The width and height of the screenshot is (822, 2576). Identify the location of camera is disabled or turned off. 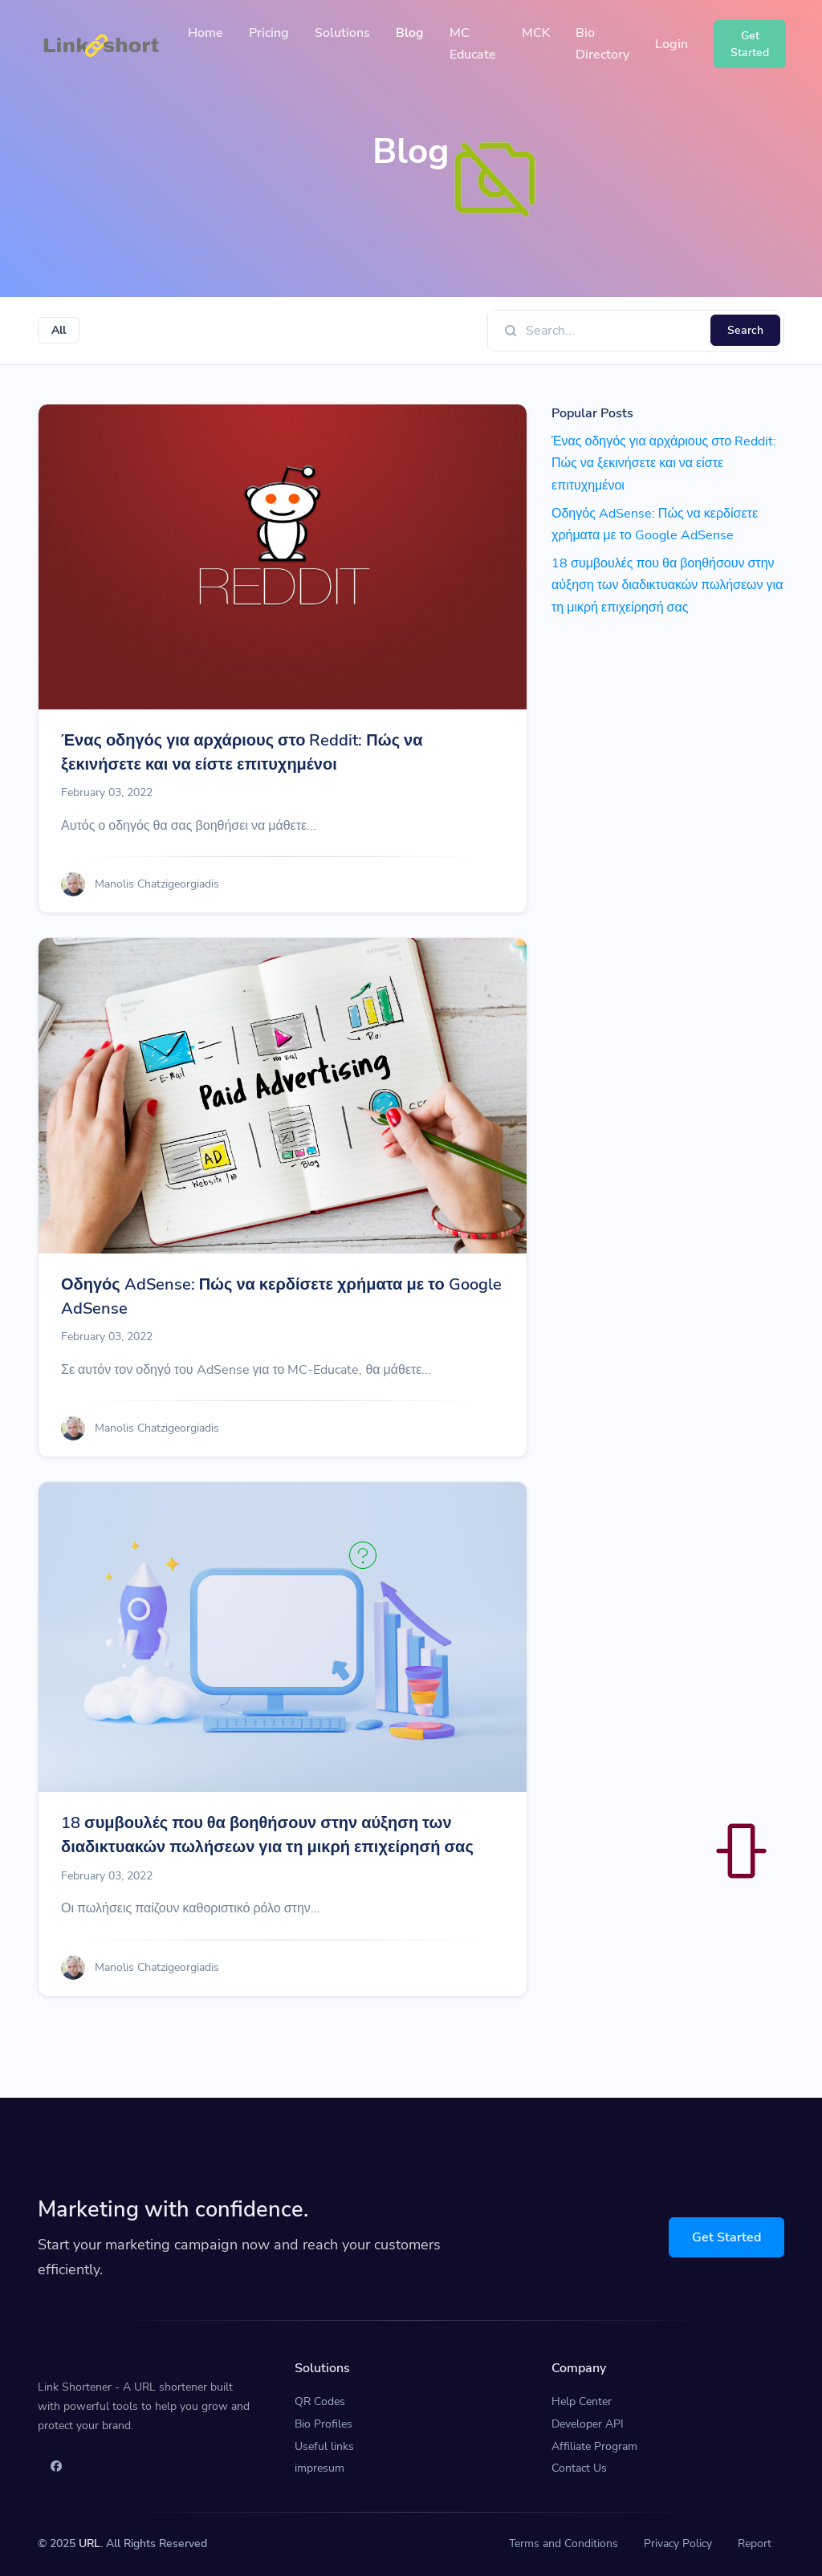
(494, 179).